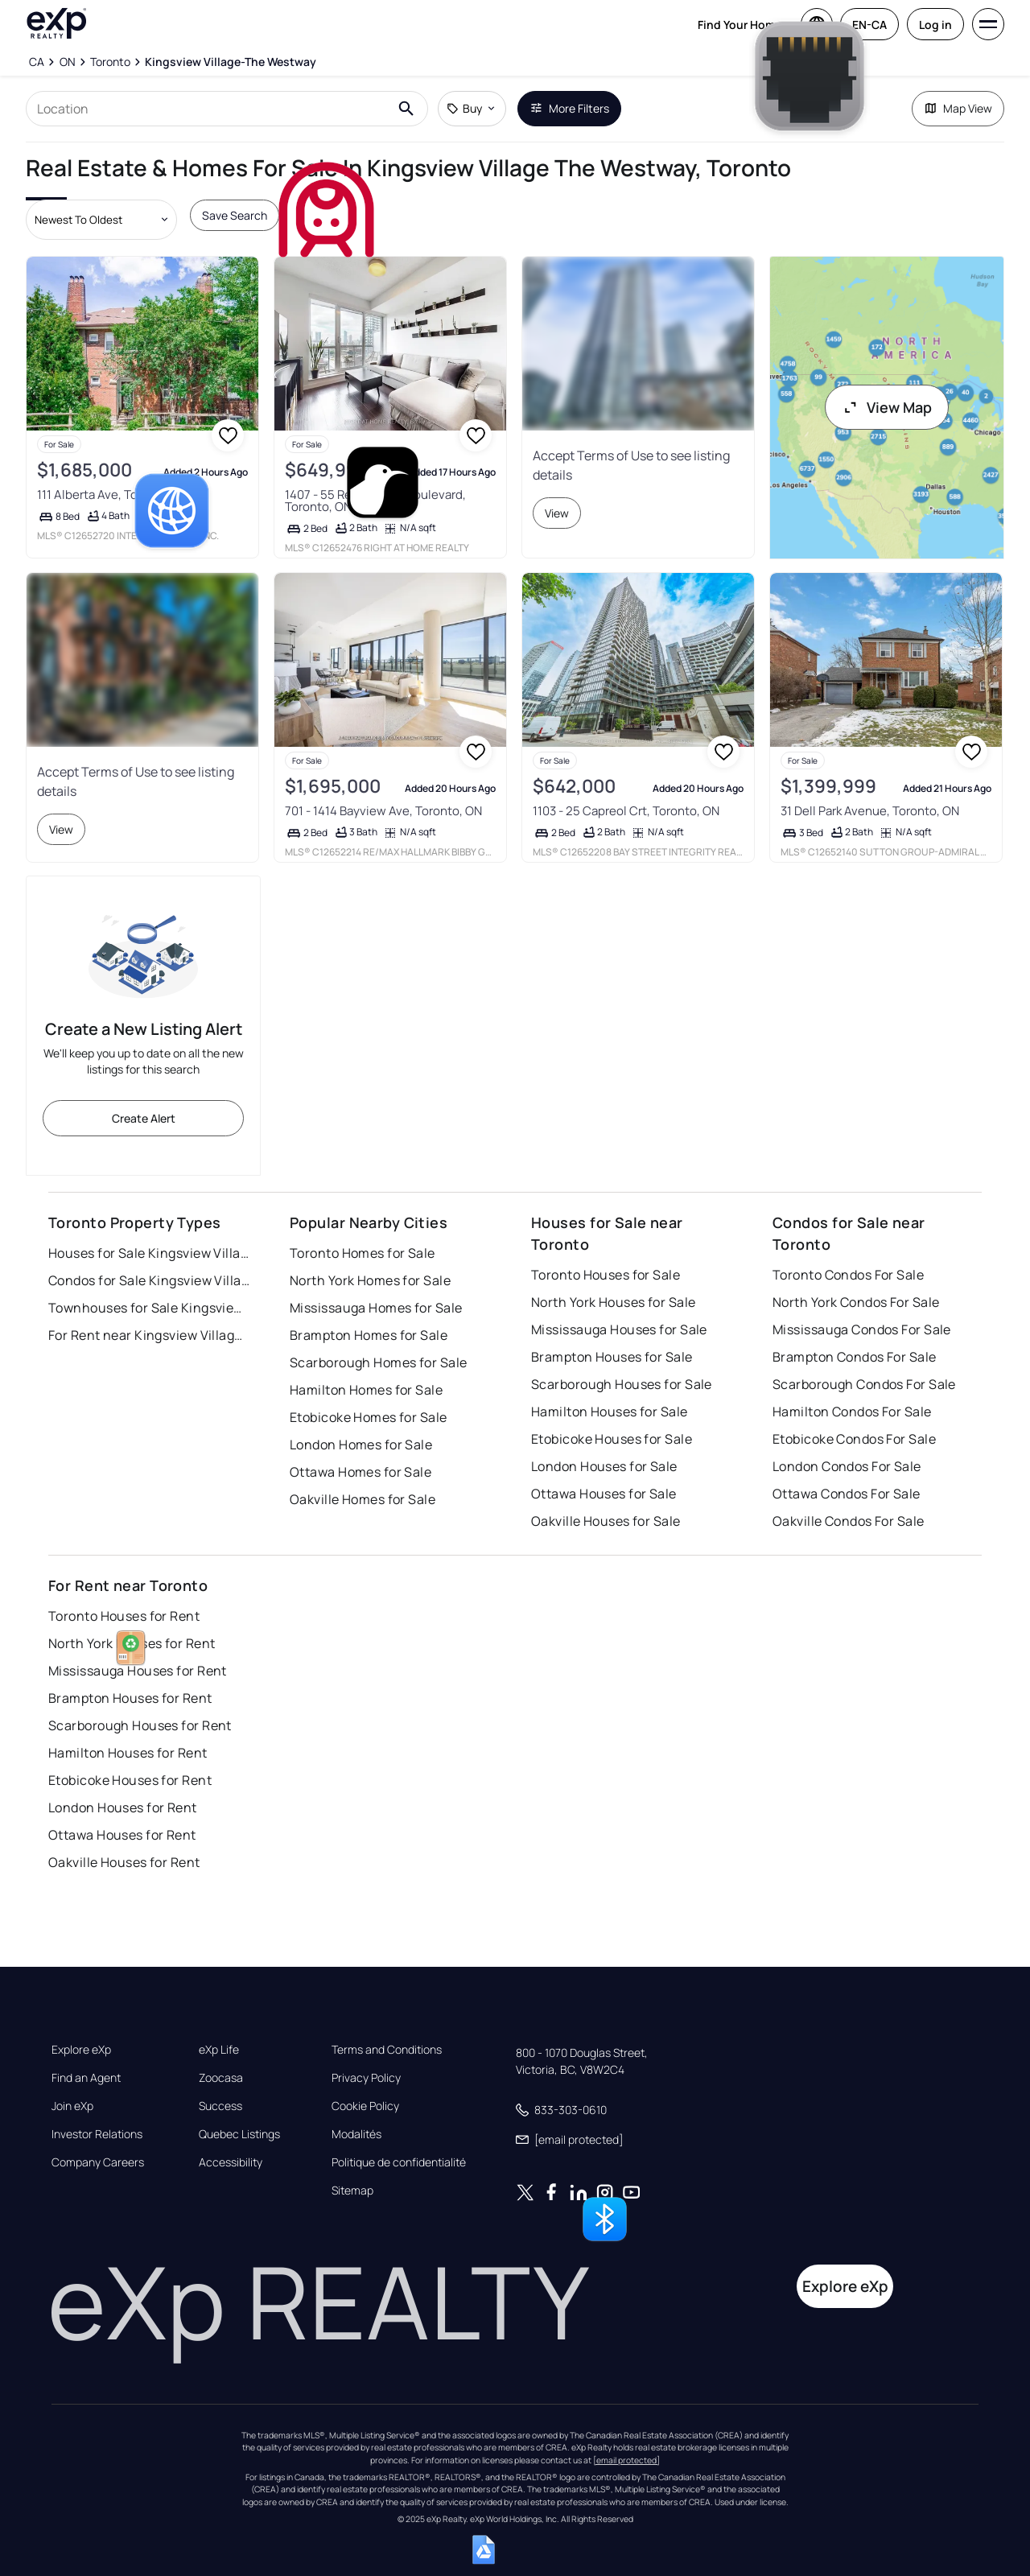 Image resolution: width=1030 pixels, height=2576 pixels. Describe the element at coordinates (326, 209) in the screenshot. I see `view train or rail transit options` at that location.